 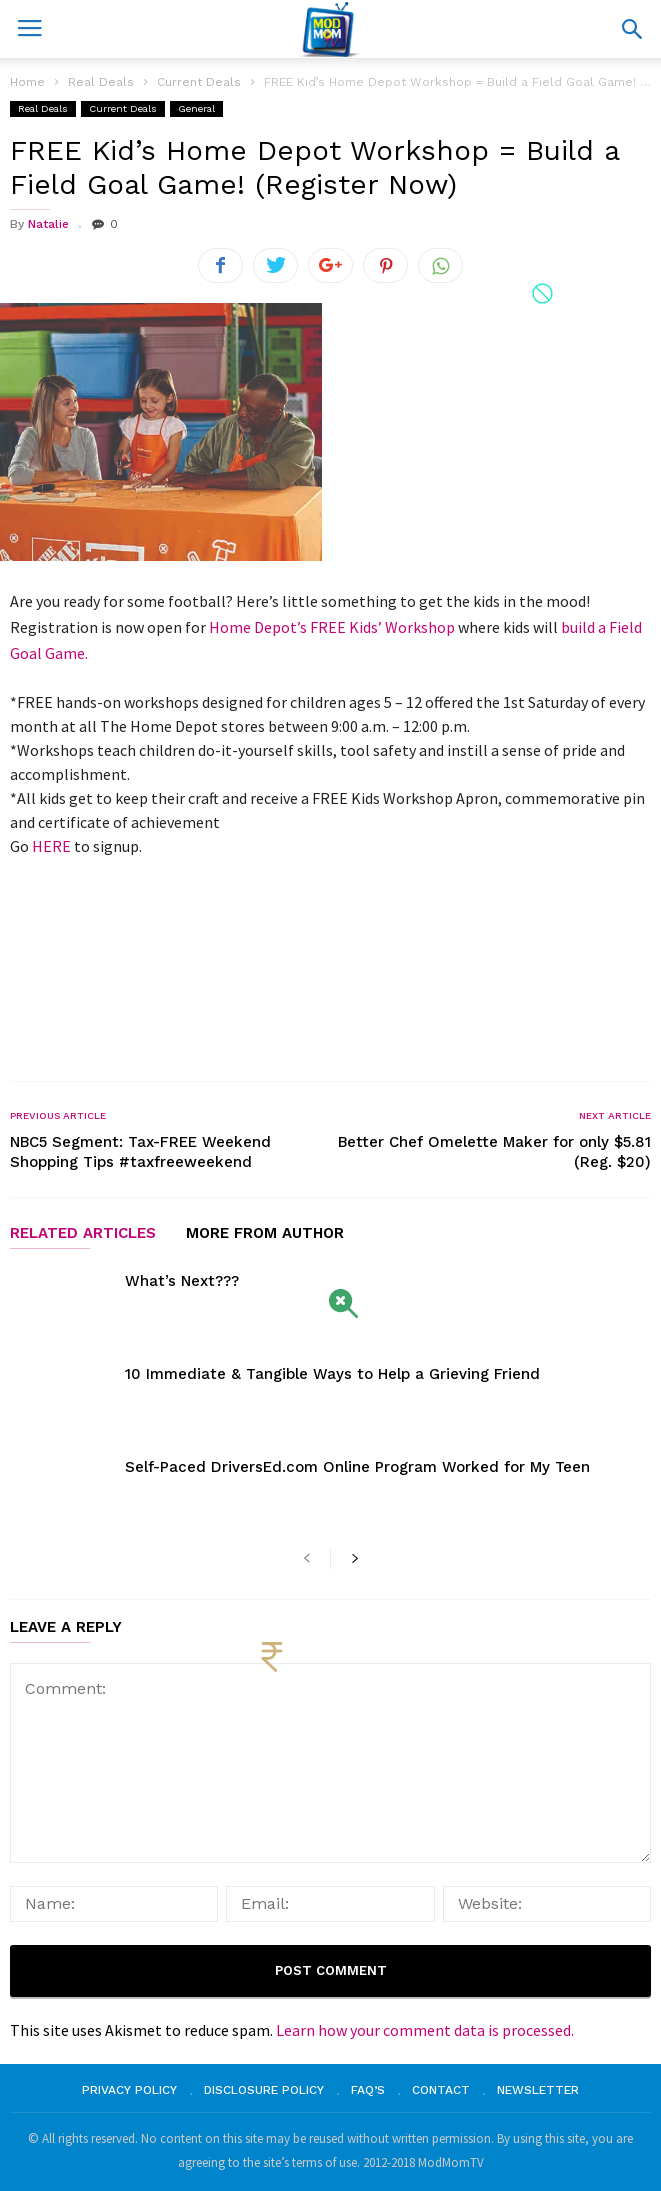 What do you see at coordinates (542, 293) in the screenshot?
I see `indicates a blocked or prohibited action` at bounding box center [542, 293].